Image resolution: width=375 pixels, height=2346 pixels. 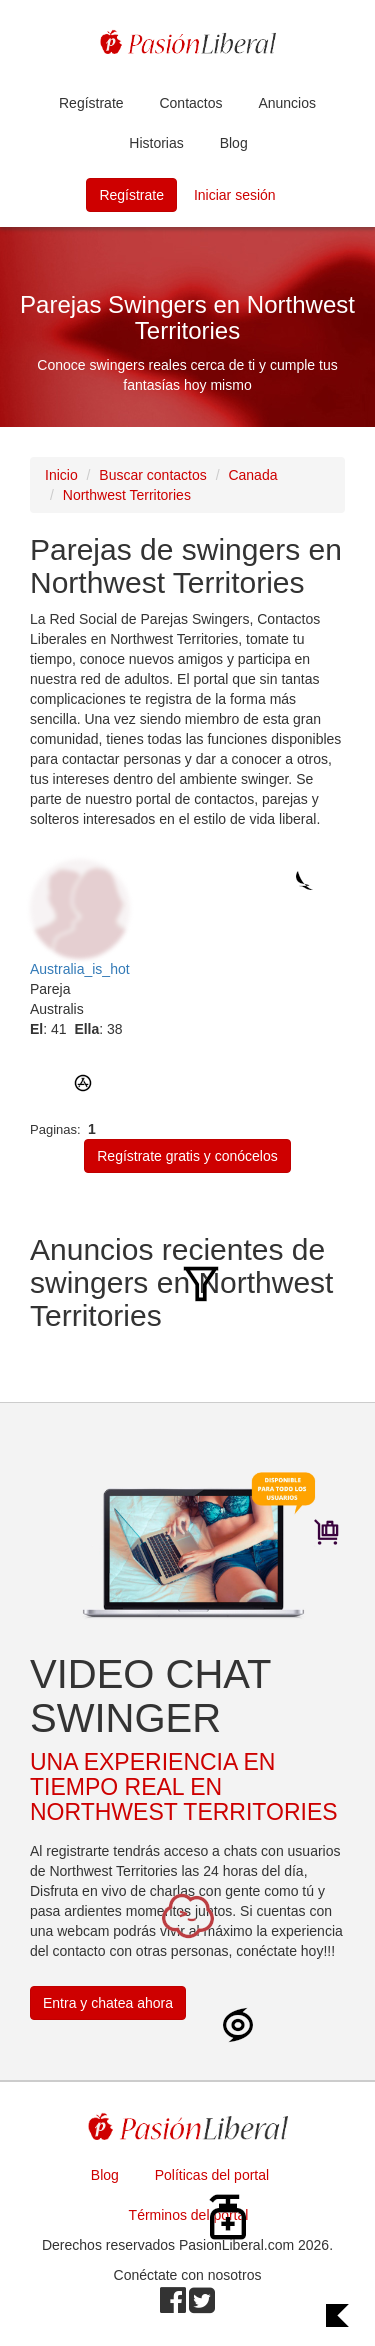 I want to click on open the App Store, so click(x=83, y=1083).